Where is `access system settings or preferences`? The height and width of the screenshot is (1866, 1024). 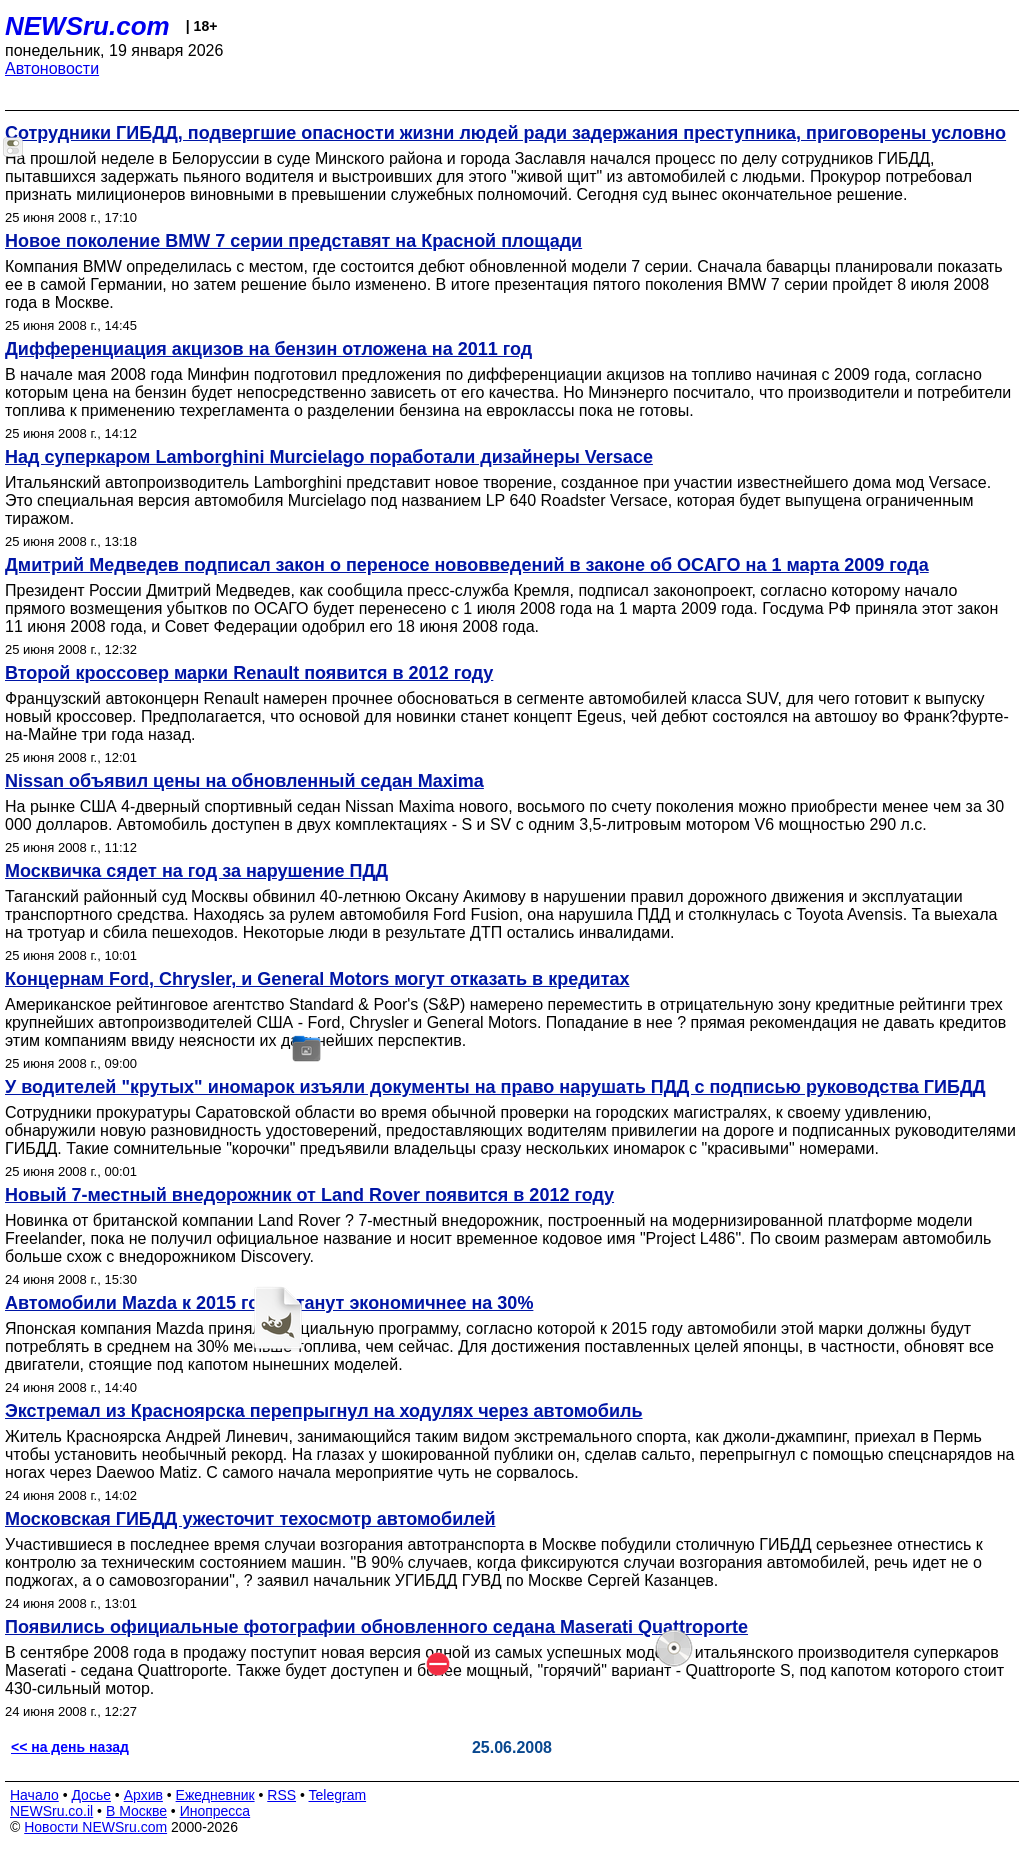 access system settings or preferences is located at coordinates (13, 147).